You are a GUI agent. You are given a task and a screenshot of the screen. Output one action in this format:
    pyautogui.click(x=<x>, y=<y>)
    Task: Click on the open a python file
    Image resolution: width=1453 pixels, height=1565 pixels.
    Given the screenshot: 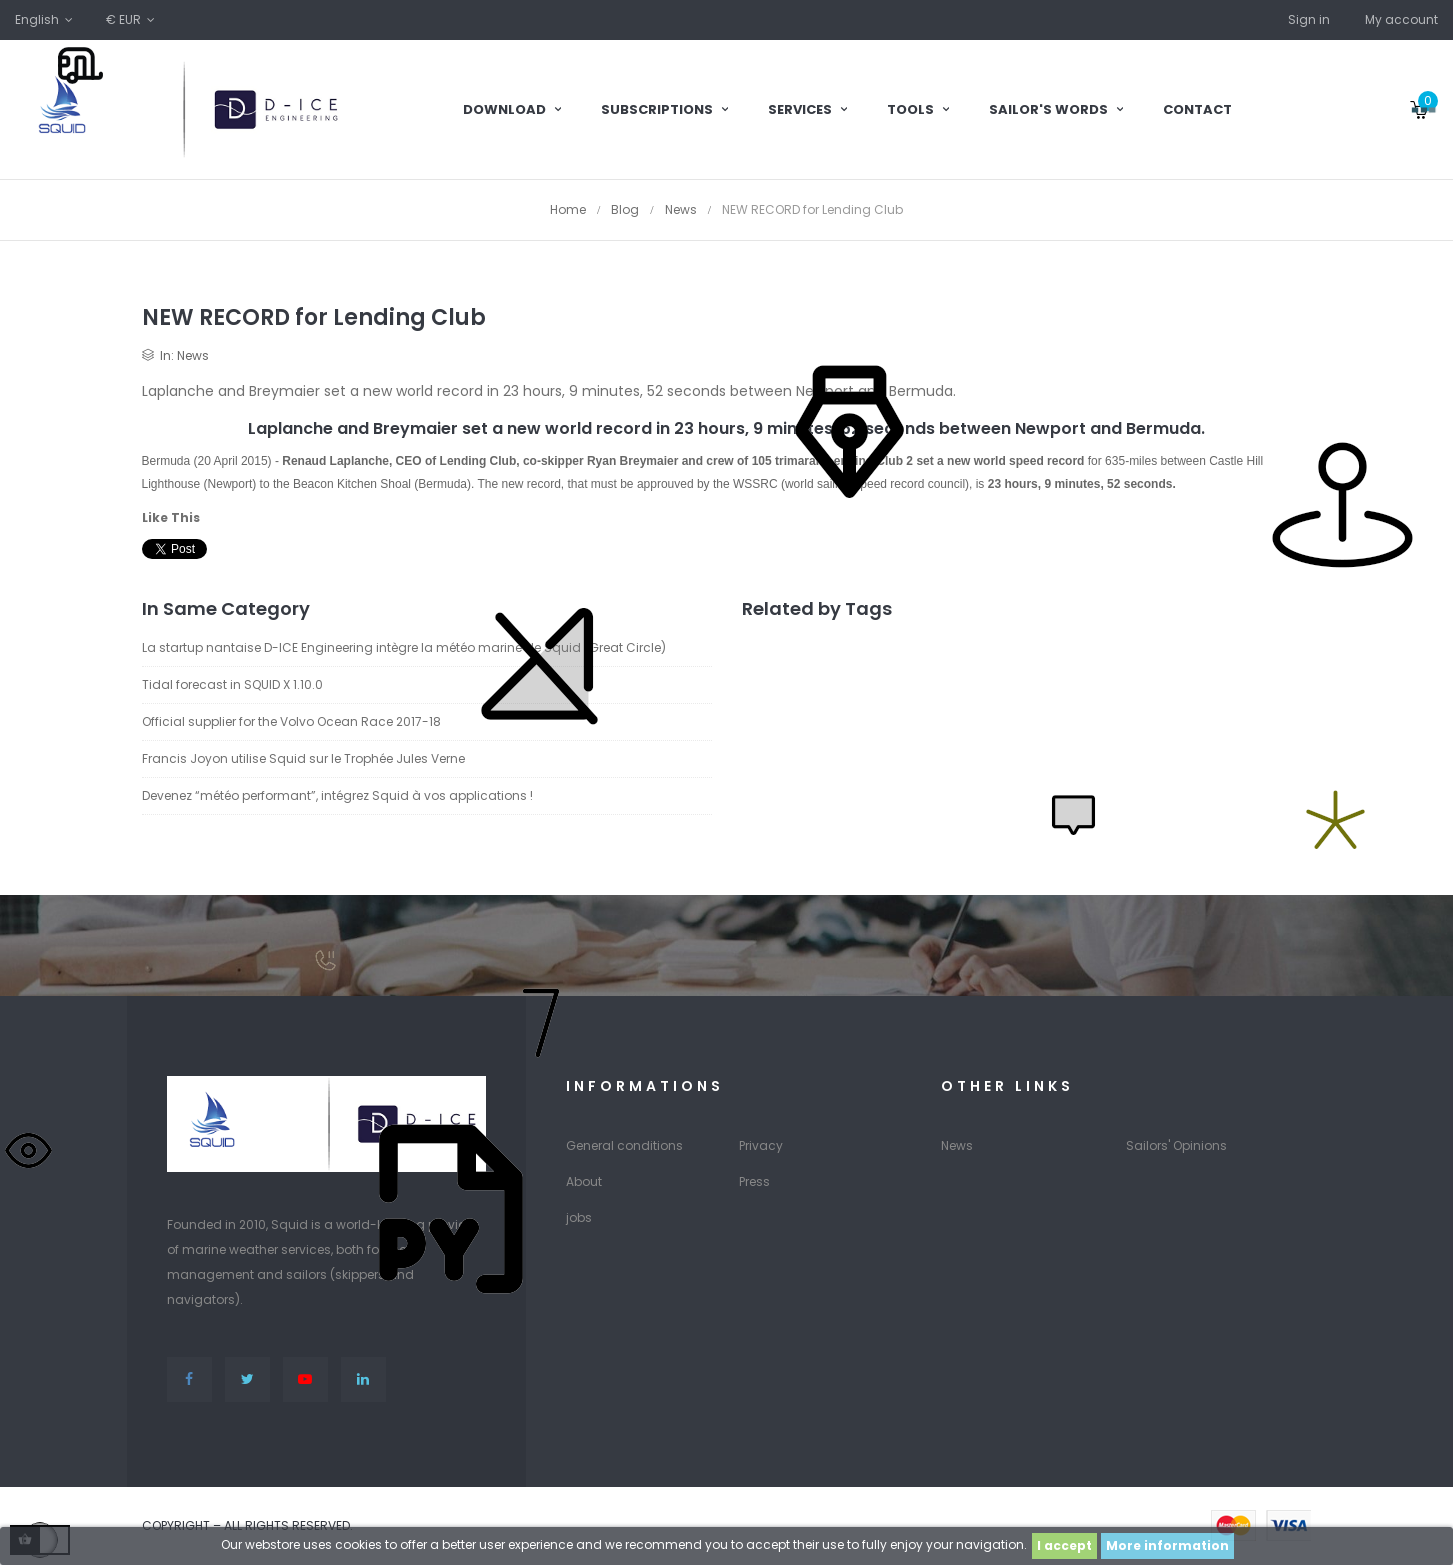 What is the action you would take?
    pyautogui.click(x=451, y=1209)
    